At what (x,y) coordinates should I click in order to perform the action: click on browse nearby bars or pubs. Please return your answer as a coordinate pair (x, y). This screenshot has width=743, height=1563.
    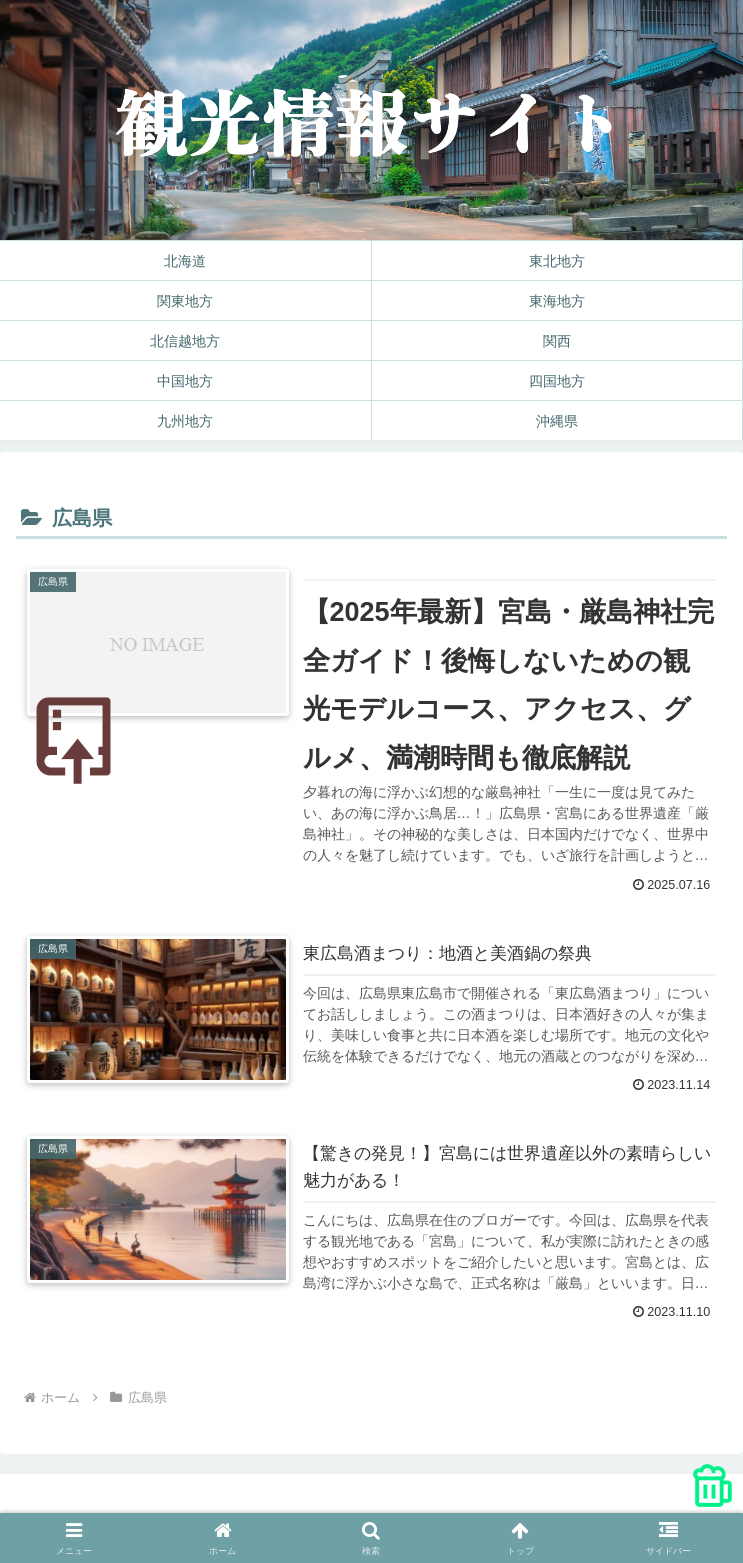
    Looking at the image, I should click on (713, 1486).